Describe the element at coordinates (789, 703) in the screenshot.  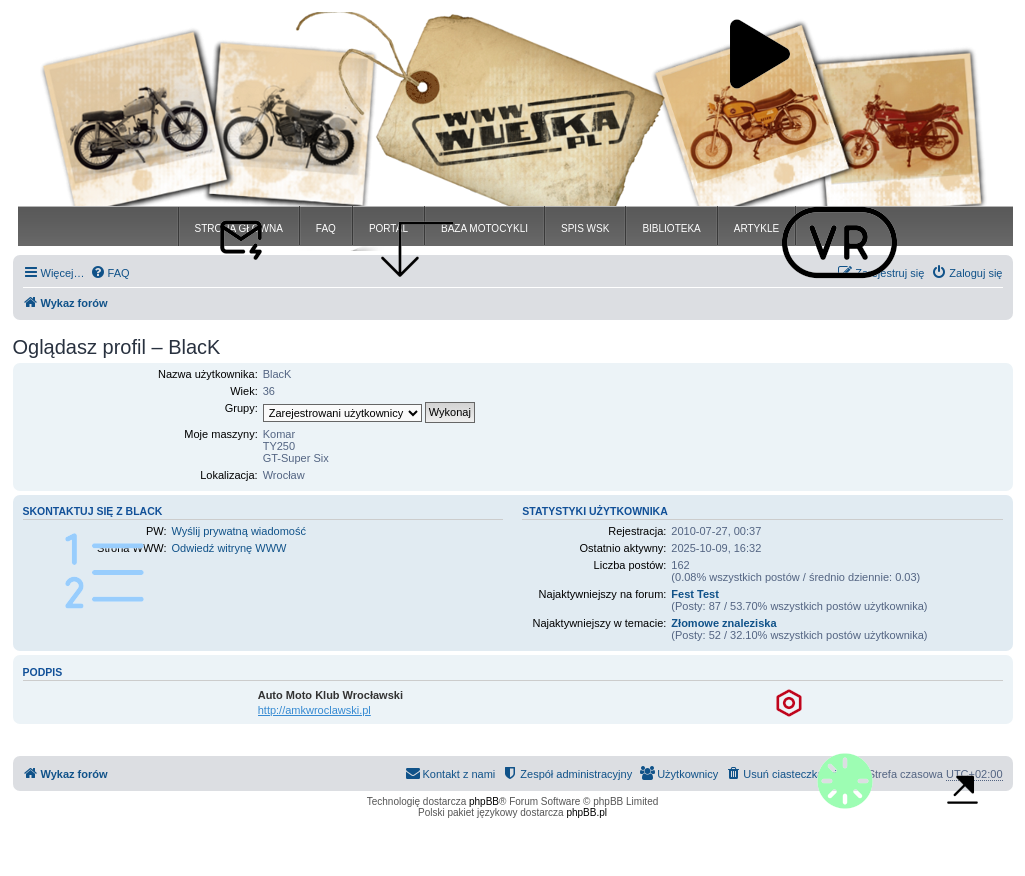
I see `access settings or configuration options` at that location.